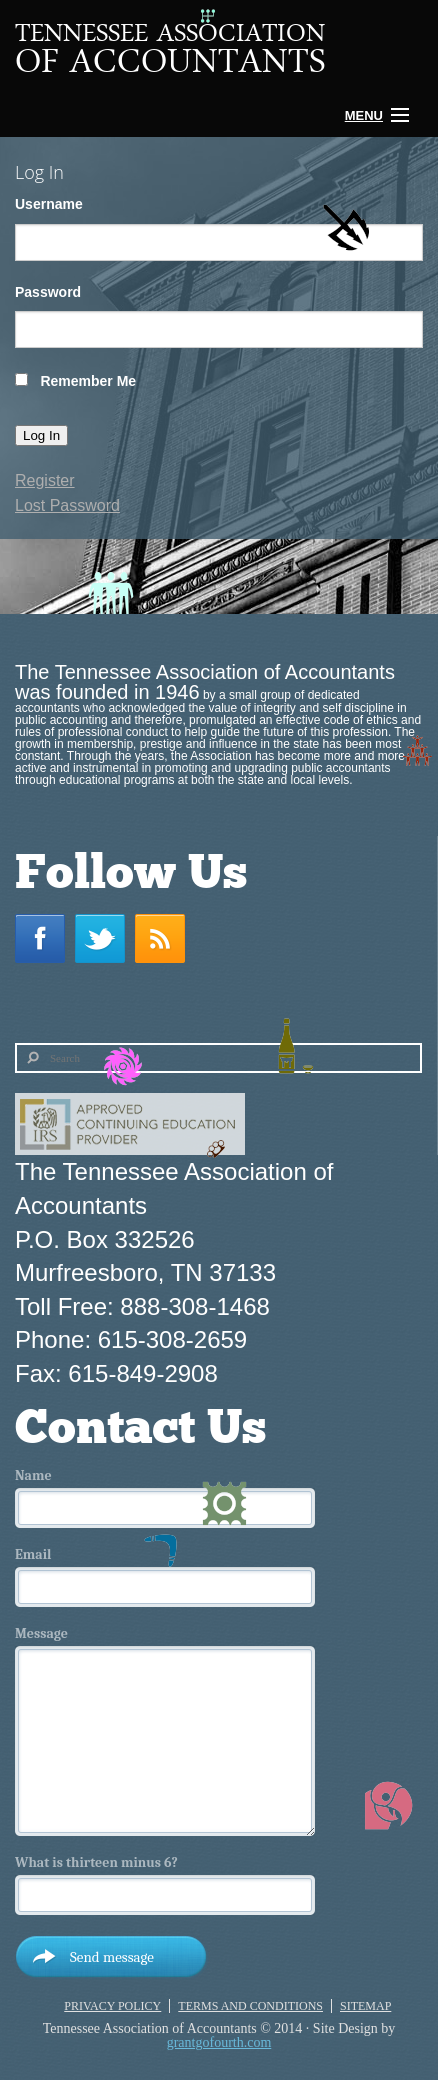 This screenshot has width=438, height=2080. I want to click on view team hierarchy or organization structure, so click(417, 750).